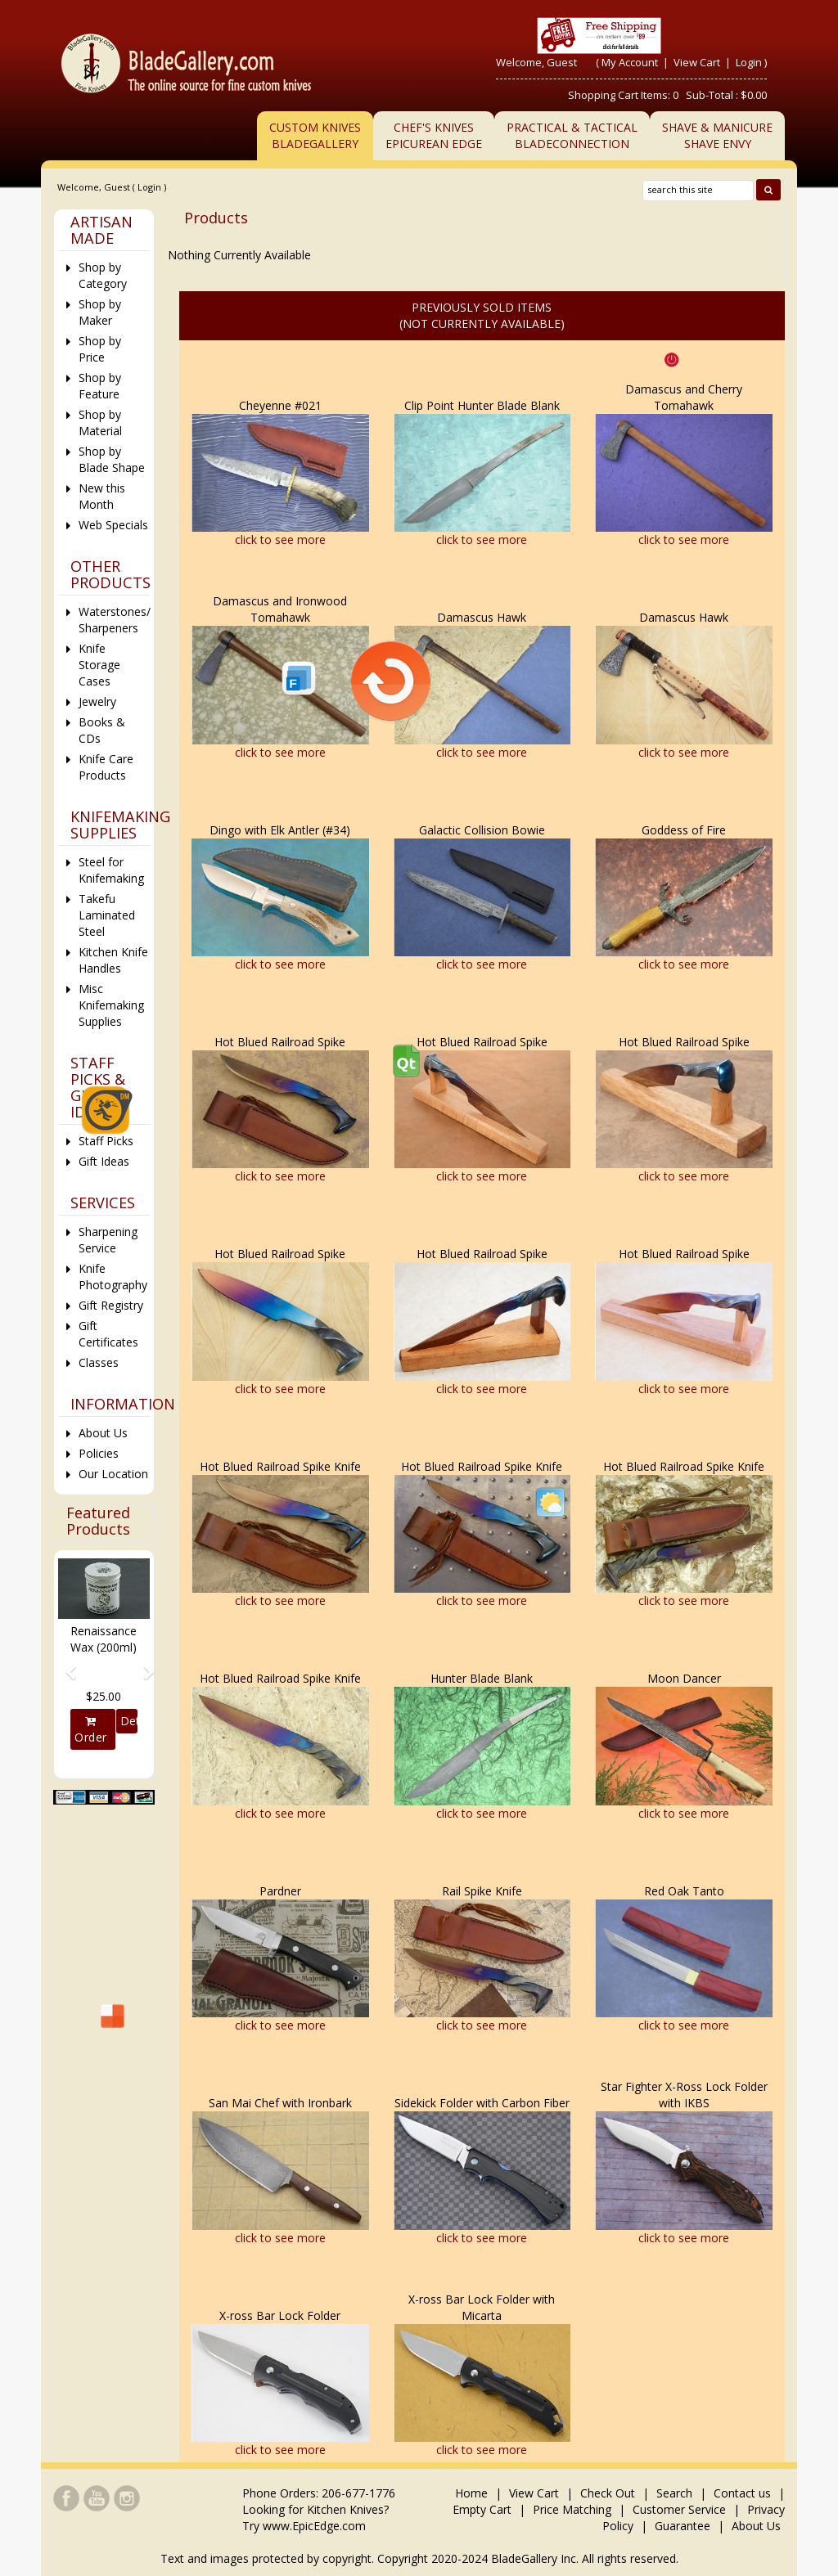  What do you see at coordinates (106, 1110) in the screenshot?
I see `launch half-life 2: deathmatch` at bounding box center [106, 1110].